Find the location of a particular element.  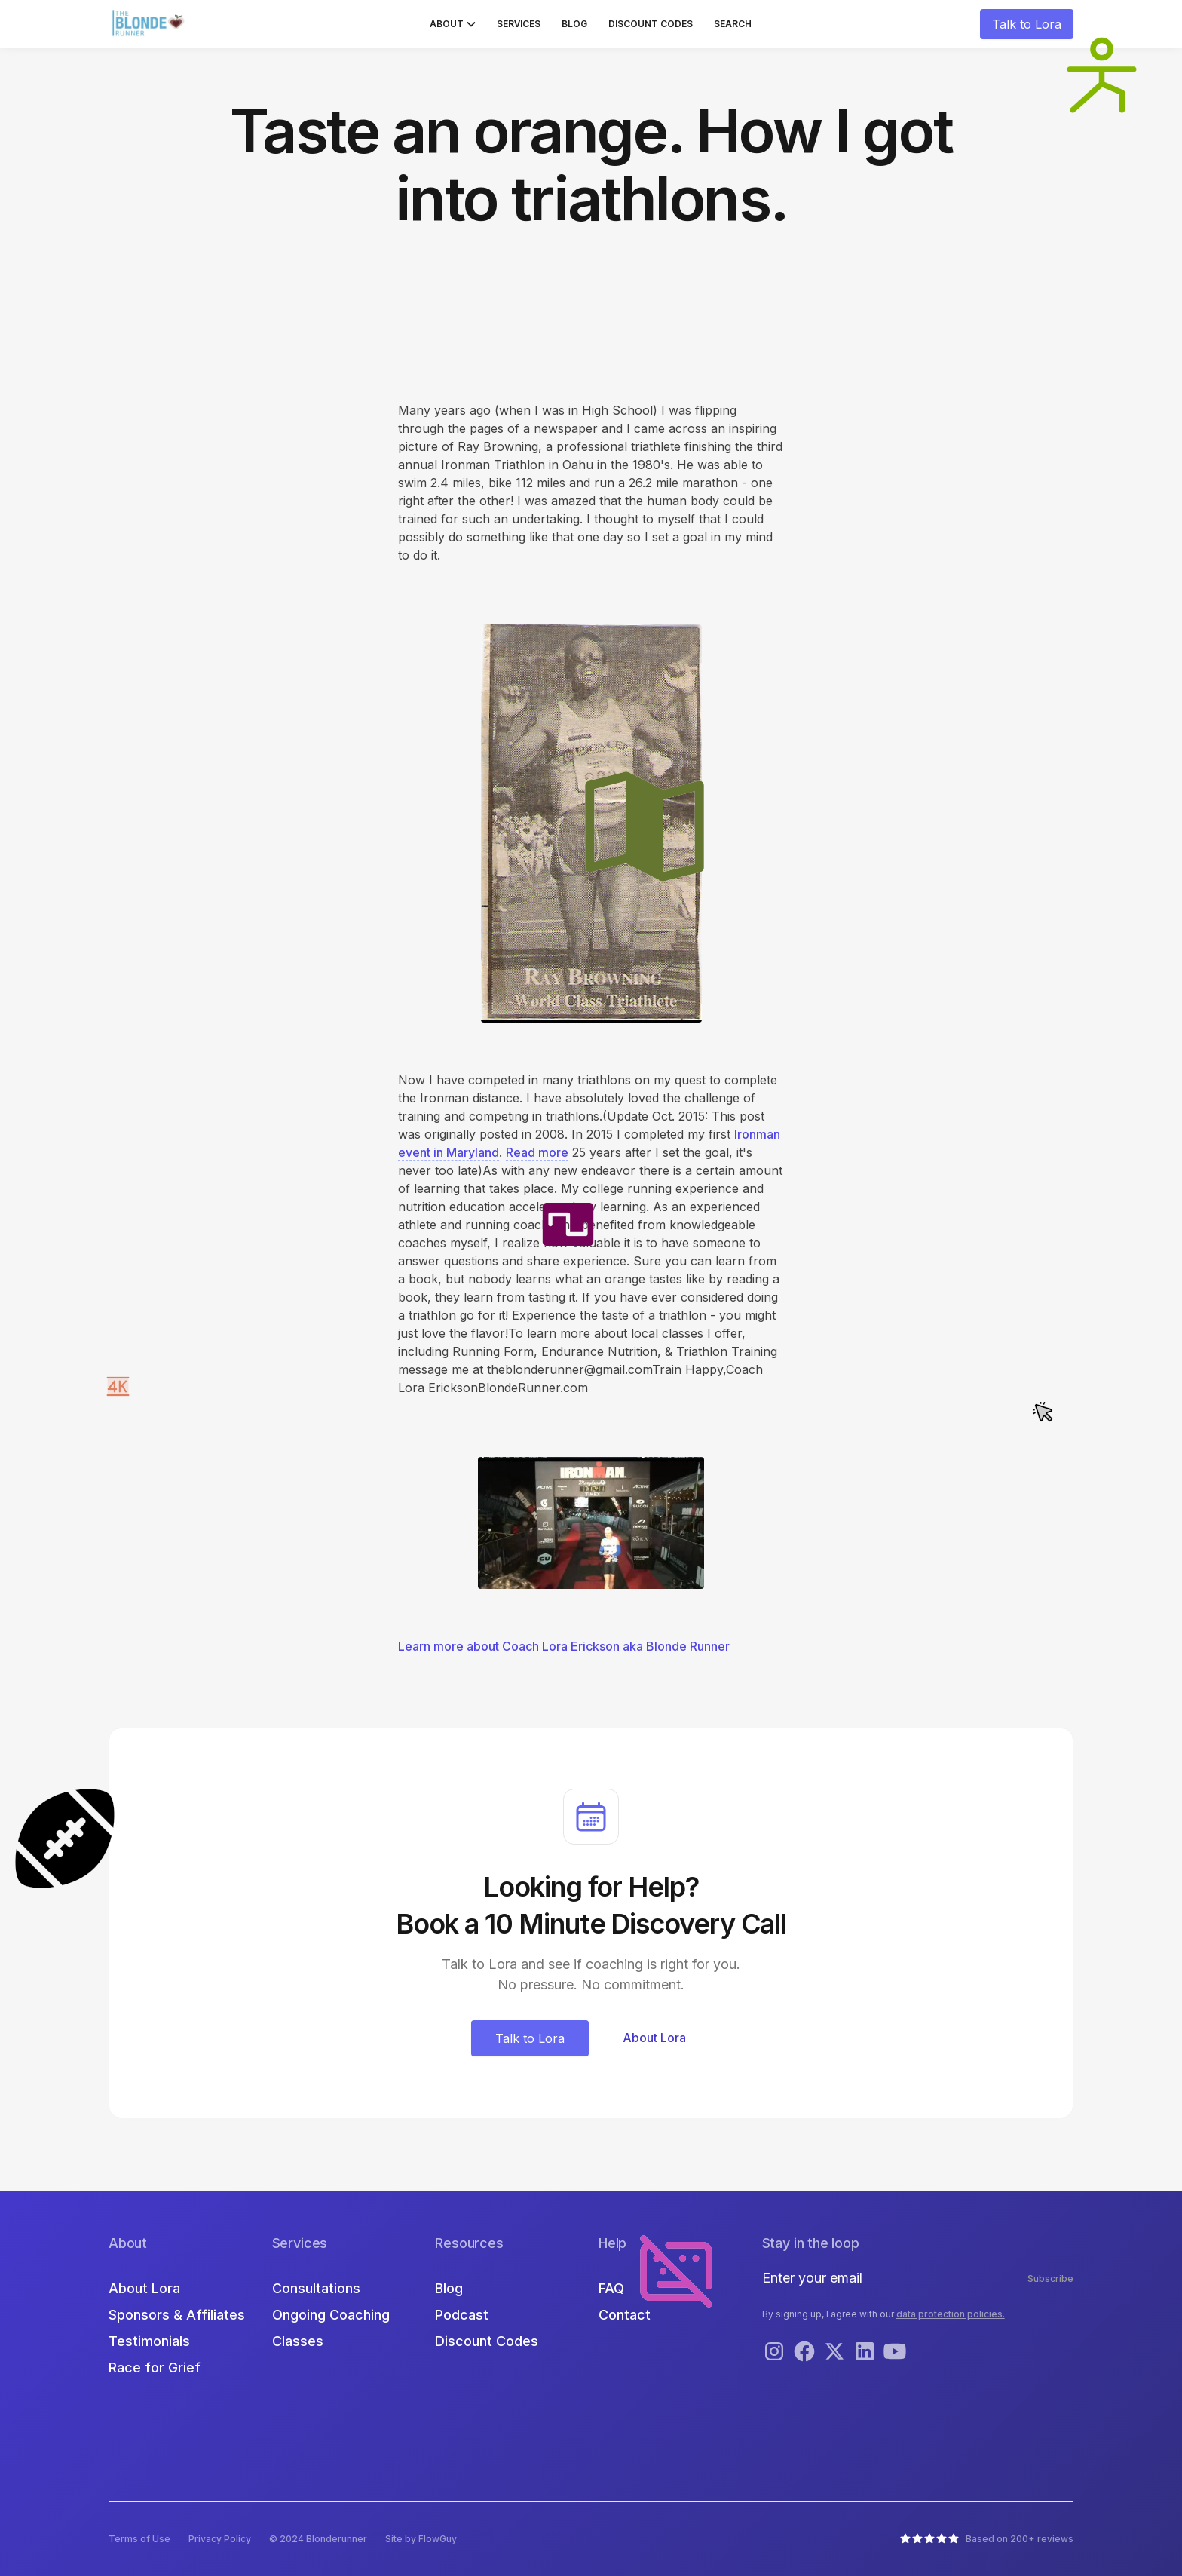

toggle square wave audio signal is located at coordinates (568, 1224).